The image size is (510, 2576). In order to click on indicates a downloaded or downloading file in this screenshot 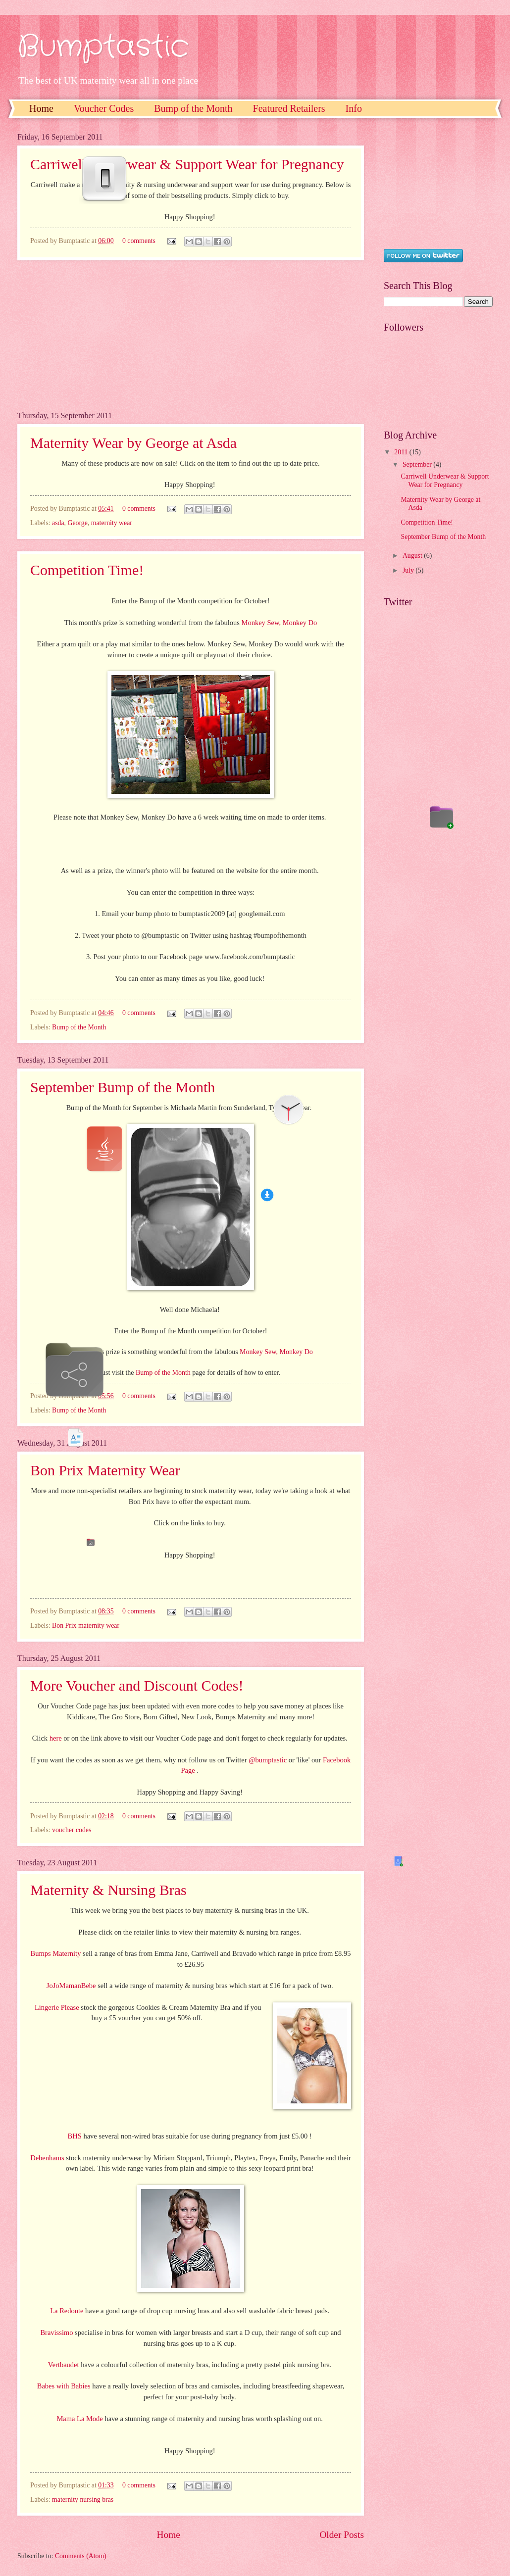, I will do `click(267, 1195)`.